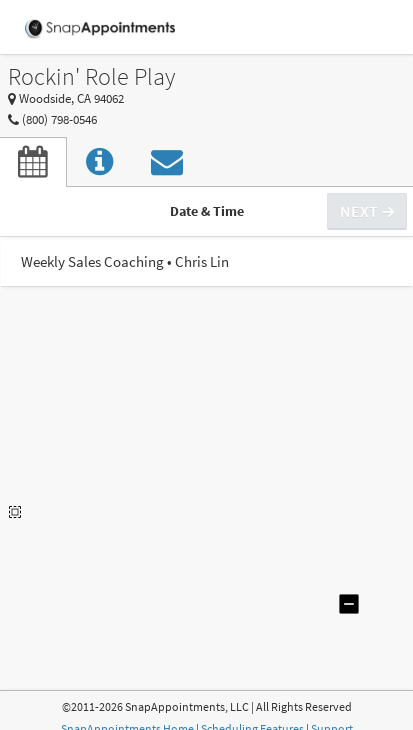 This screenshot has height=730, width=413. Describe the element at coordinates (349, 604) in the screenshot. I see `collapse or minimize a section` at that location.